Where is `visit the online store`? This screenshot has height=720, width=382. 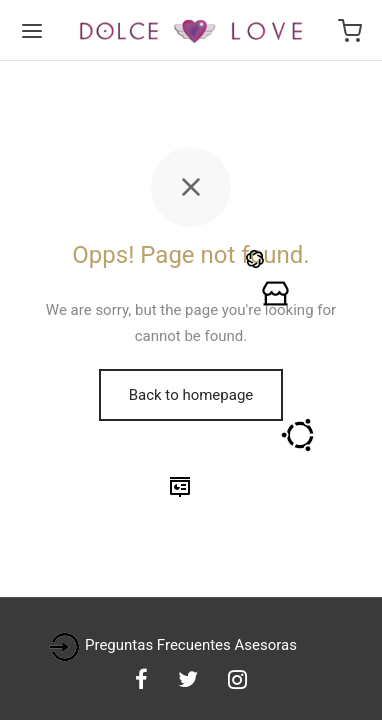
visit the online store is located at coordinates (275, 293).